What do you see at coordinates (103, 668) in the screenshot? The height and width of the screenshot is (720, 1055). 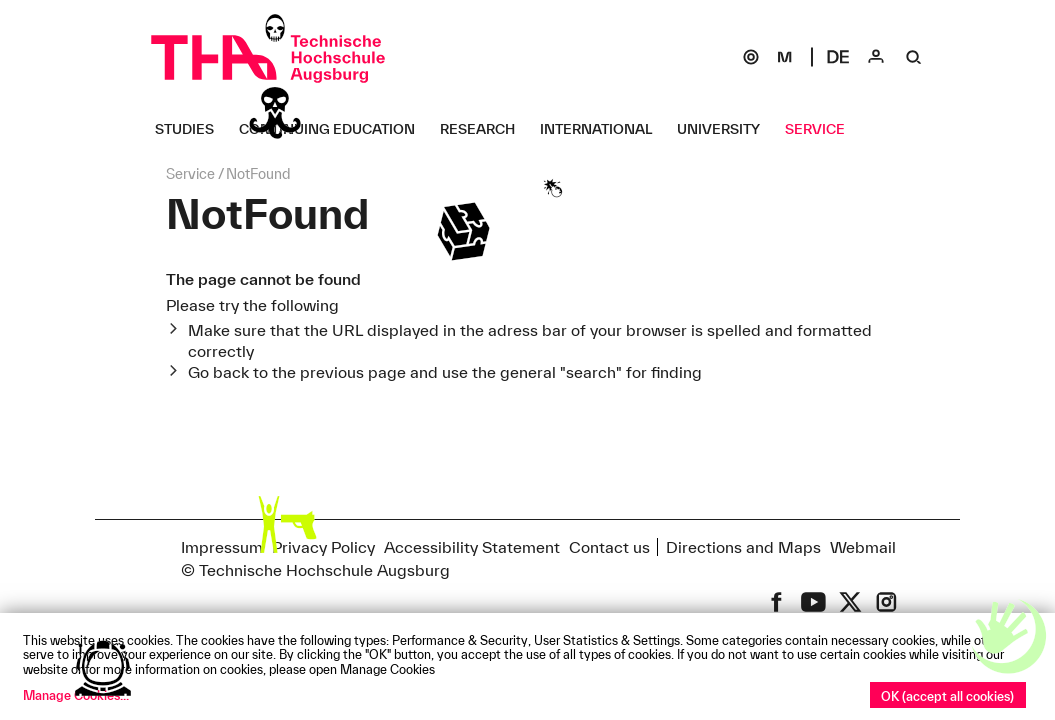 I see `access space or astronaut-themed content` at bounding box center [103, 668].